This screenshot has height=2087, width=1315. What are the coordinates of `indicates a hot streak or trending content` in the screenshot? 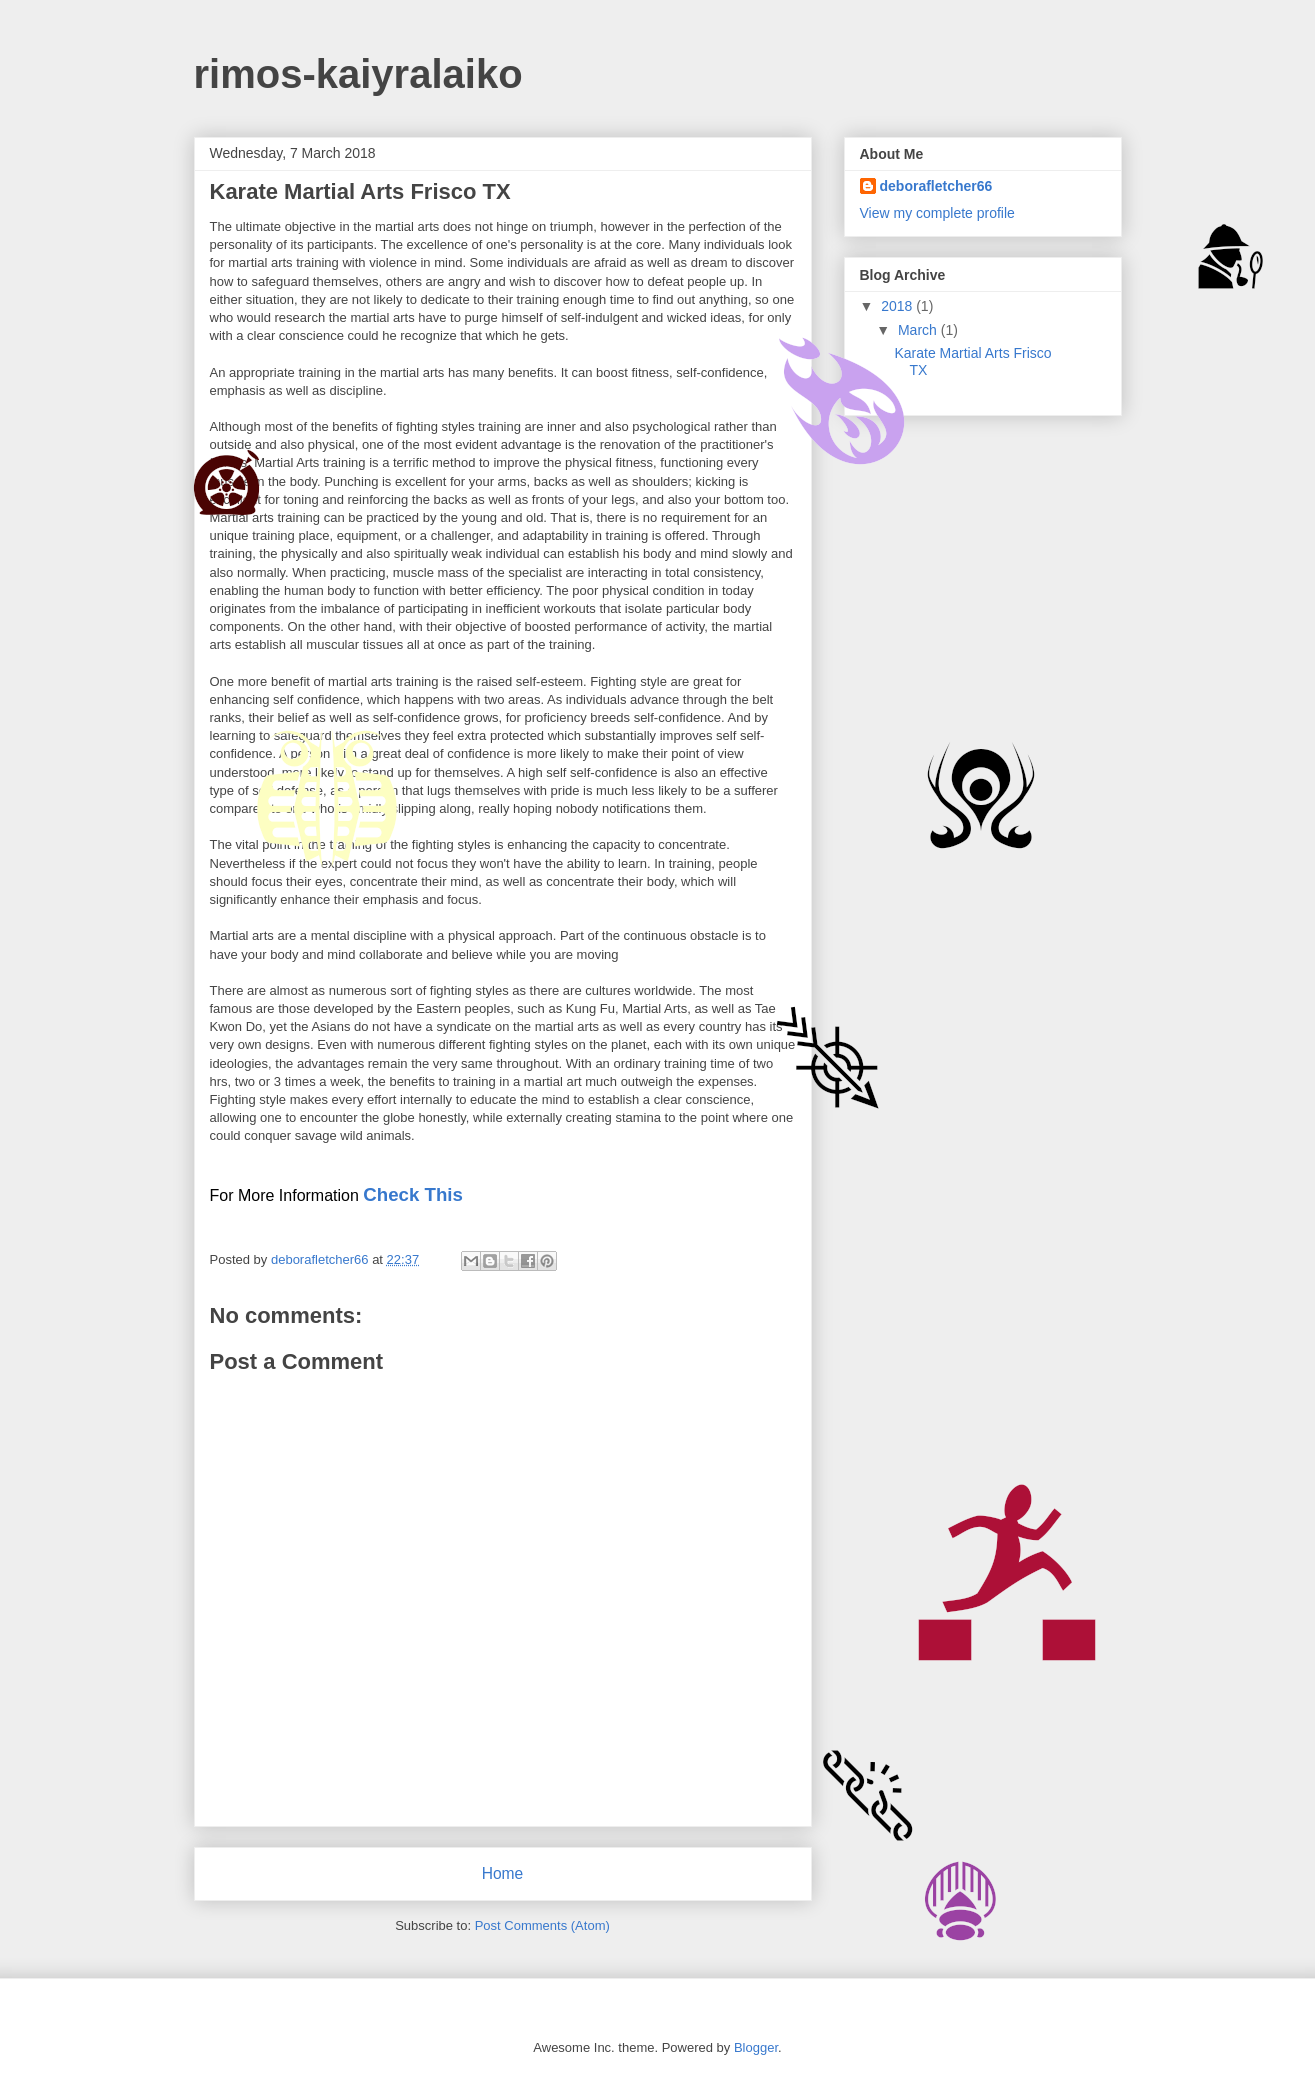 It's located at (841, 400).